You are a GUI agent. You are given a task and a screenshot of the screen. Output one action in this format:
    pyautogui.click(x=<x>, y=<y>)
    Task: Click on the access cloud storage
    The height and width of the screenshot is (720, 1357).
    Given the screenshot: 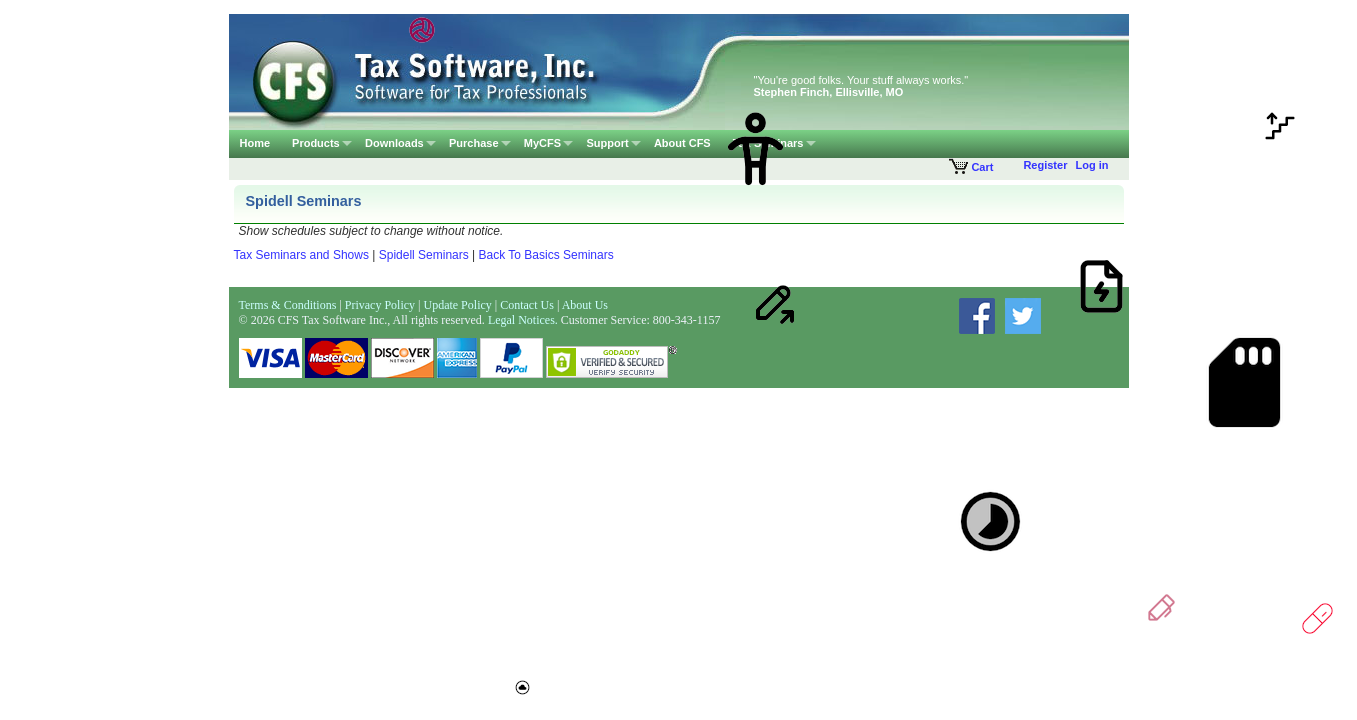 What is the action you would take?
    pyautogui.click(x=522, y=687)
    